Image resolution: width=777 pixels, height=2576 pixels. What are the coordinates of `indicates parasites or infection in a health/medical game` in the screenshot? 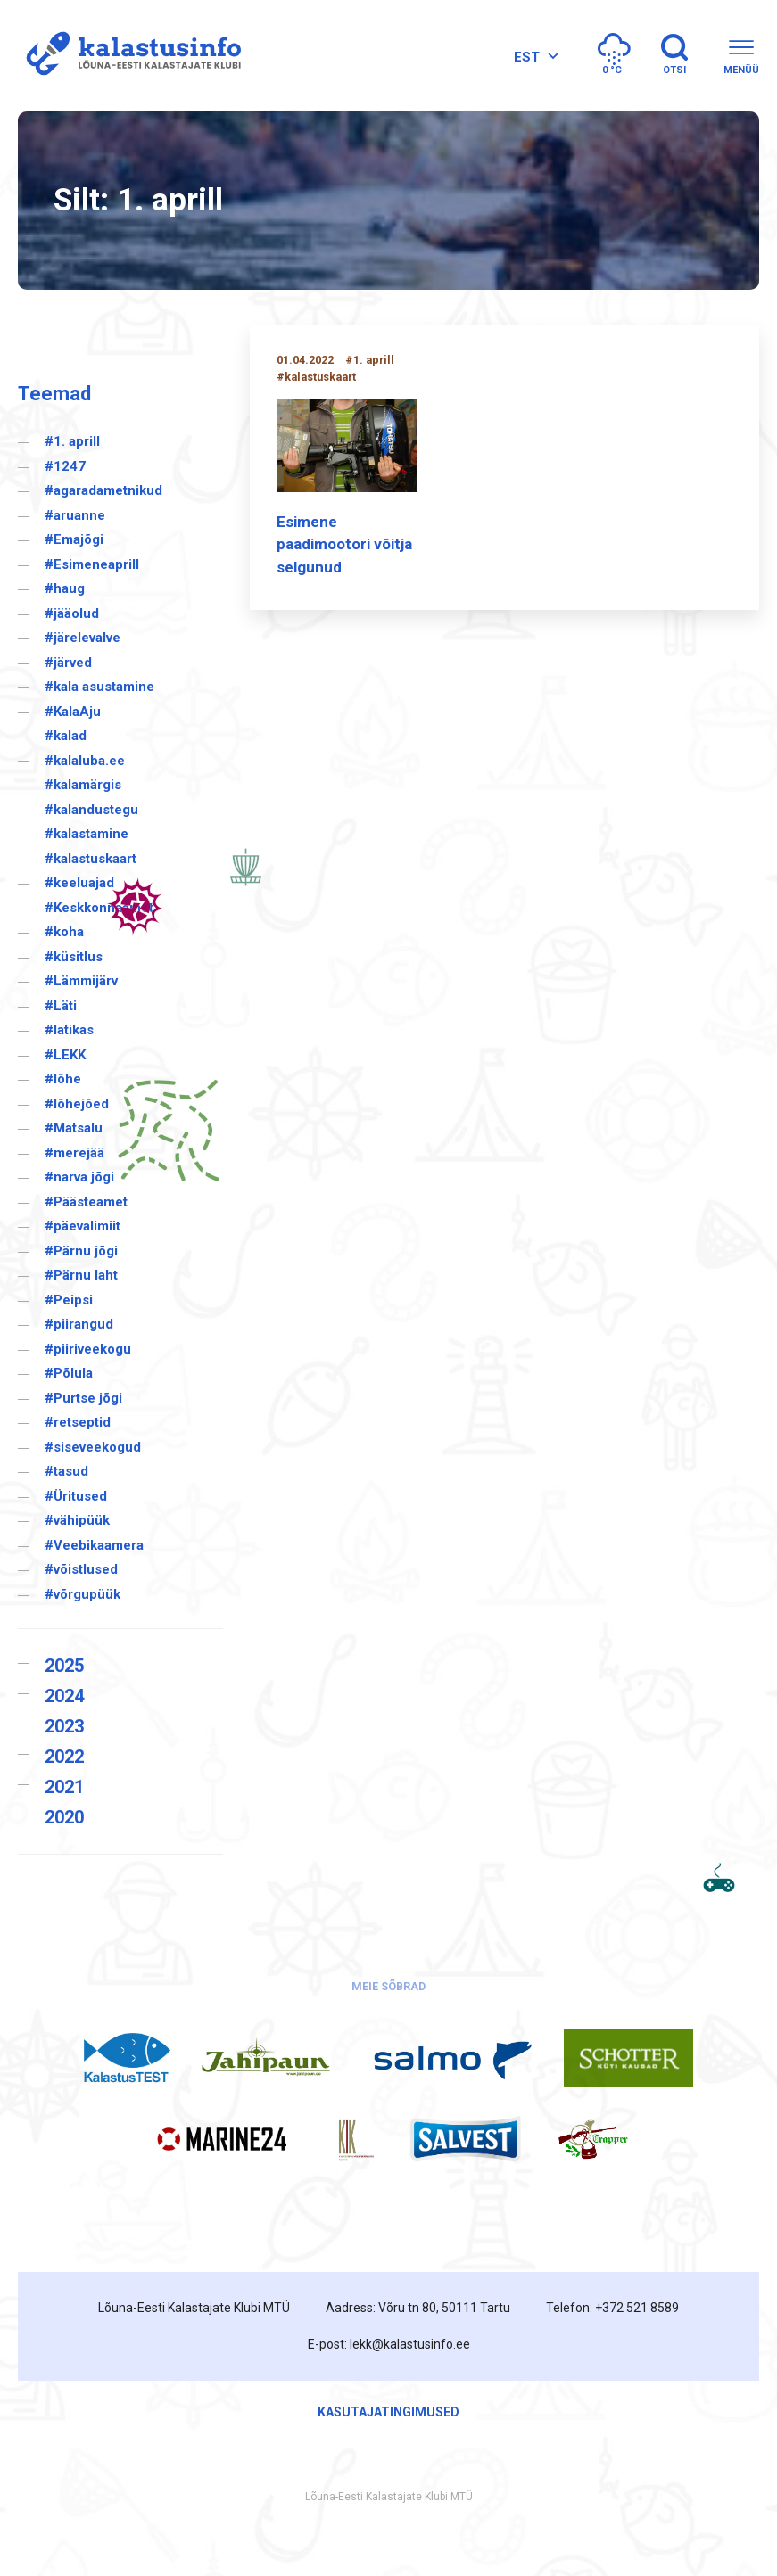 It's located at (169, 1131).